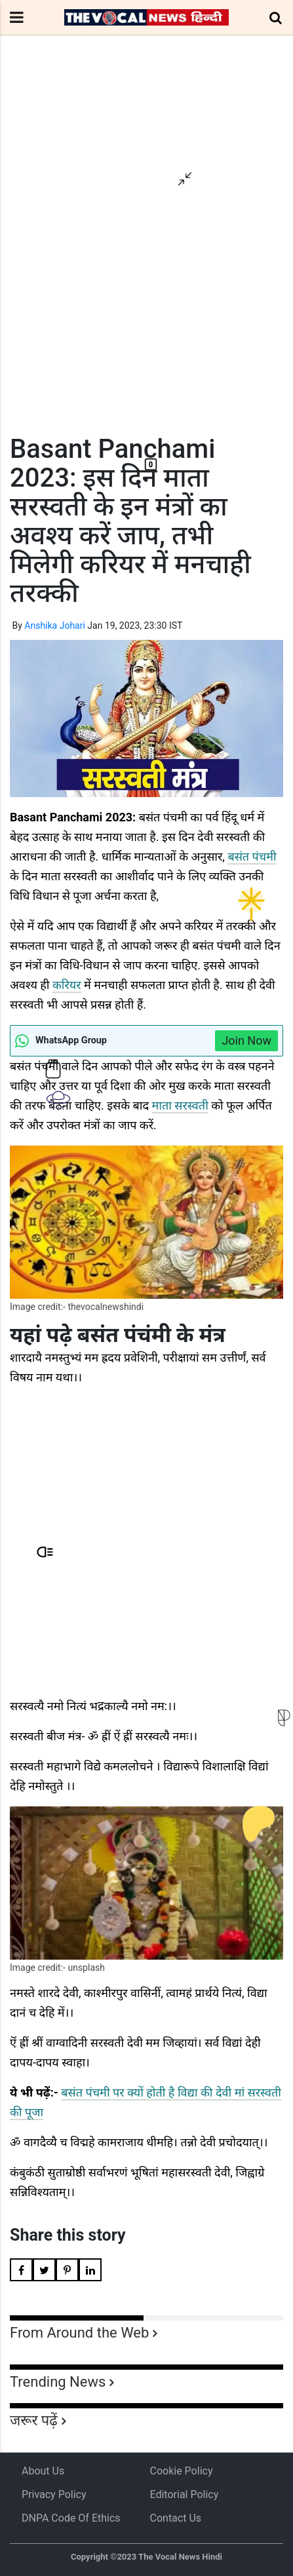 Image resolution: width=293 pixels, height=2576 pixels. Describe the element at coordinates (185, 179) in the screenshot. I see `collapse or minimize content` at that location.